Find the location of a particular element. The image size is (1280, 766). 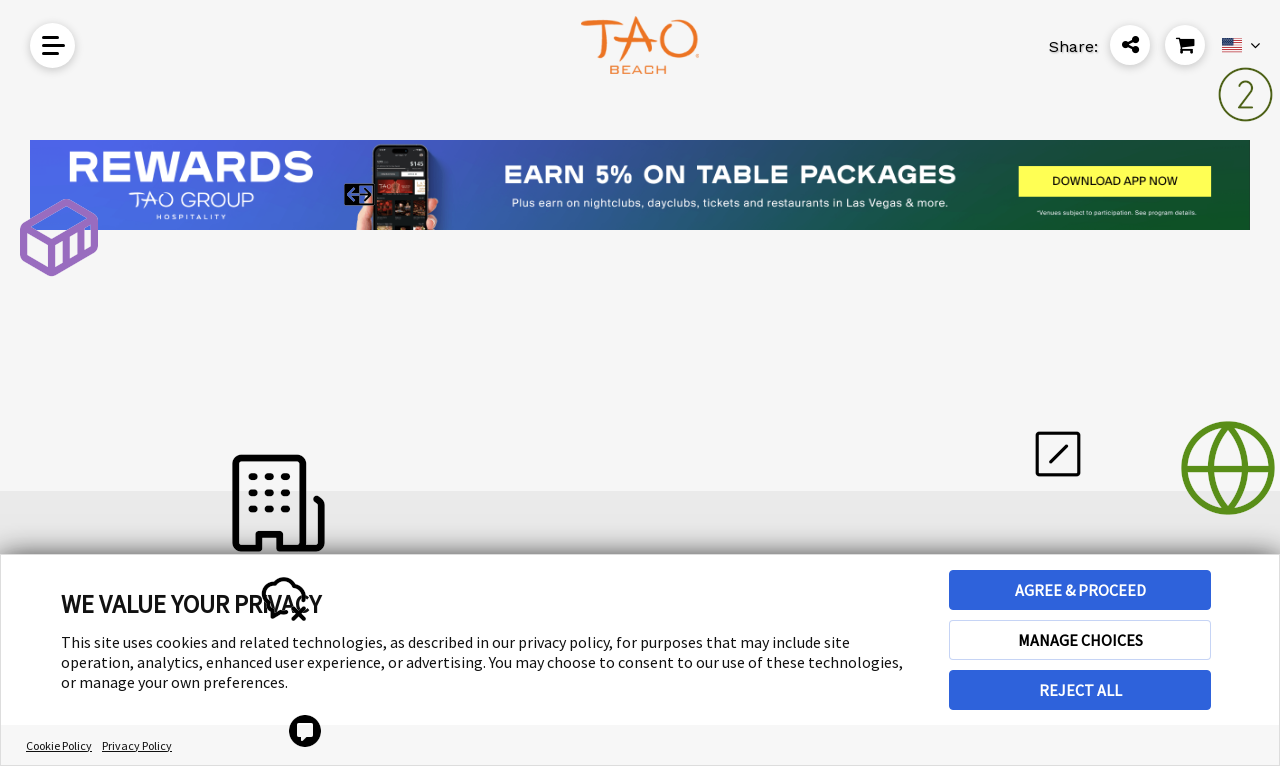

indicates an ignored file in a diff view is located at coordinates (1058, 454).